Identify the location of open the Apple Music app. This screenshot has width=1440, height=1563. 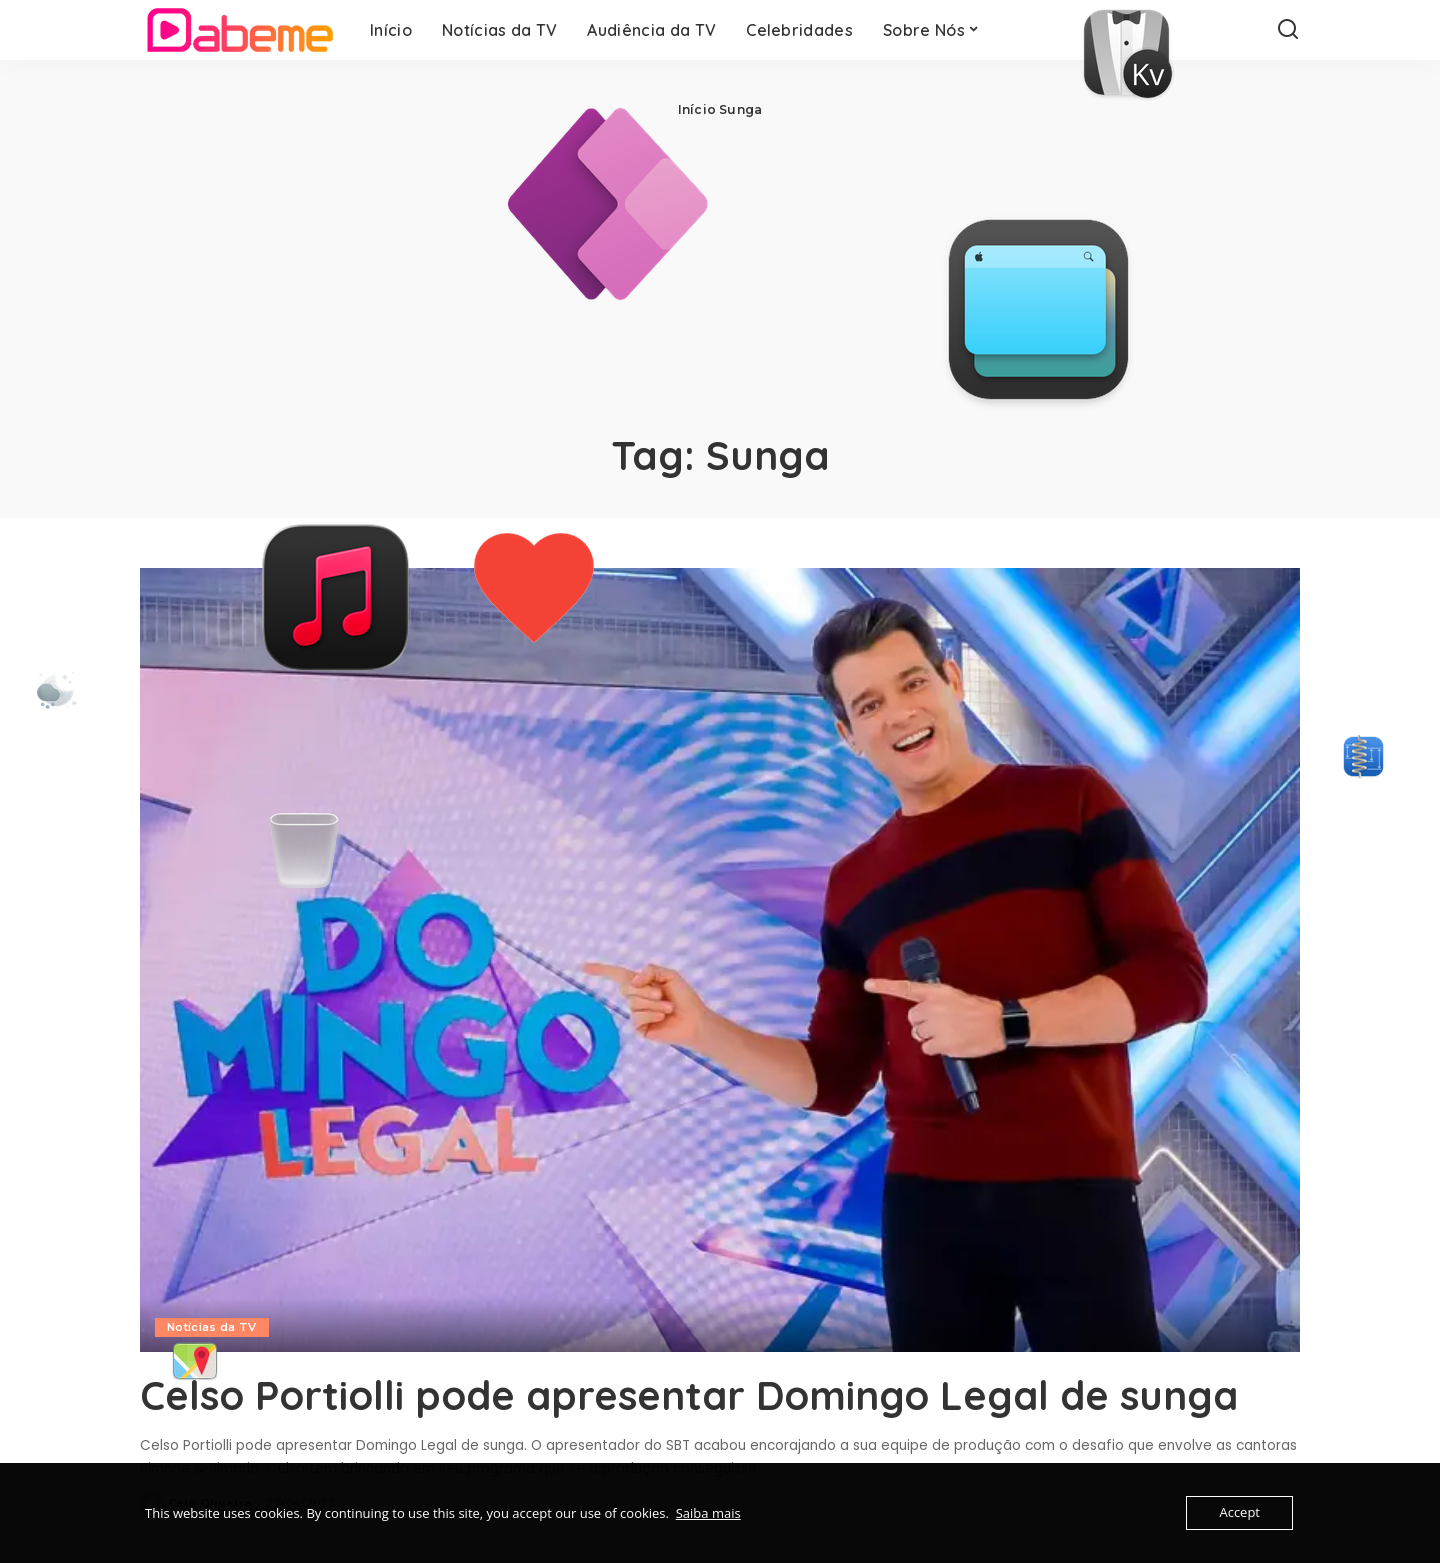
(335, 597).